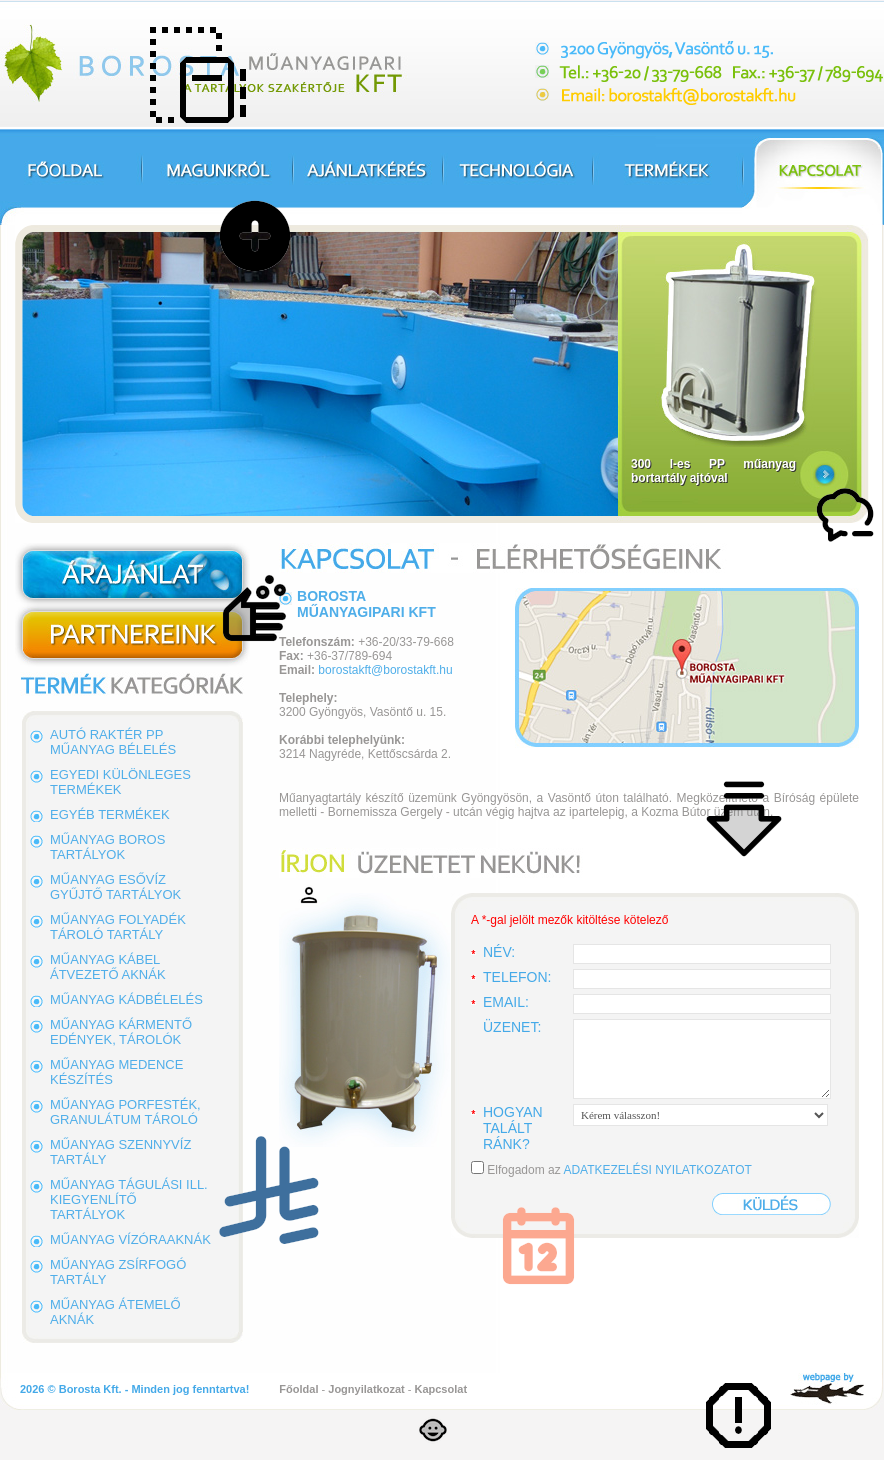 This screenshot has height=1460, width=884. Describe the element at coordinates (256, 608) in the screenshot. I see `indicates handwashing facilities available` at that location.